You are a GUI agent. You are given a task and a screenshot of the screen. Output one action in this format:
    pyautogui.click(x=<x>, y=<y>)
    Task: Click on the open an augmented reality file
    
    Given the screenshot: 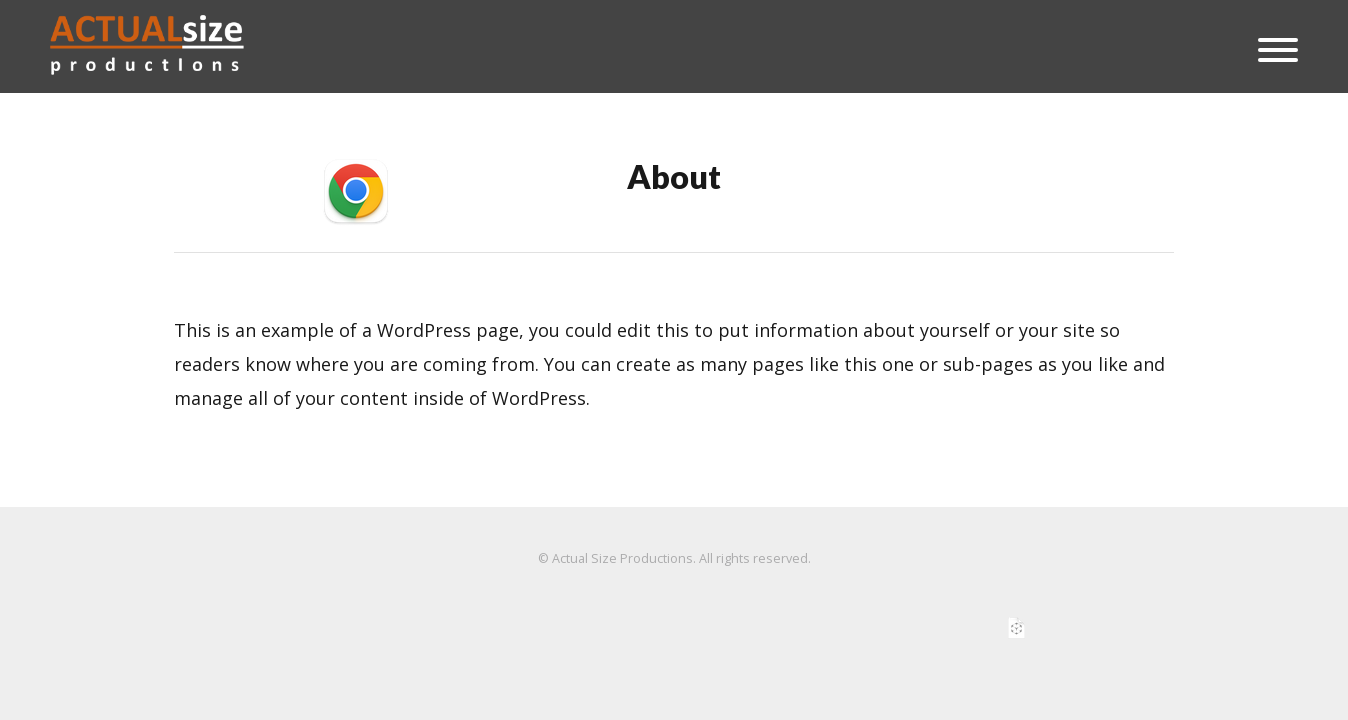 What is the action you would take?
    pyautogui.click(x=1016, y=628)
    